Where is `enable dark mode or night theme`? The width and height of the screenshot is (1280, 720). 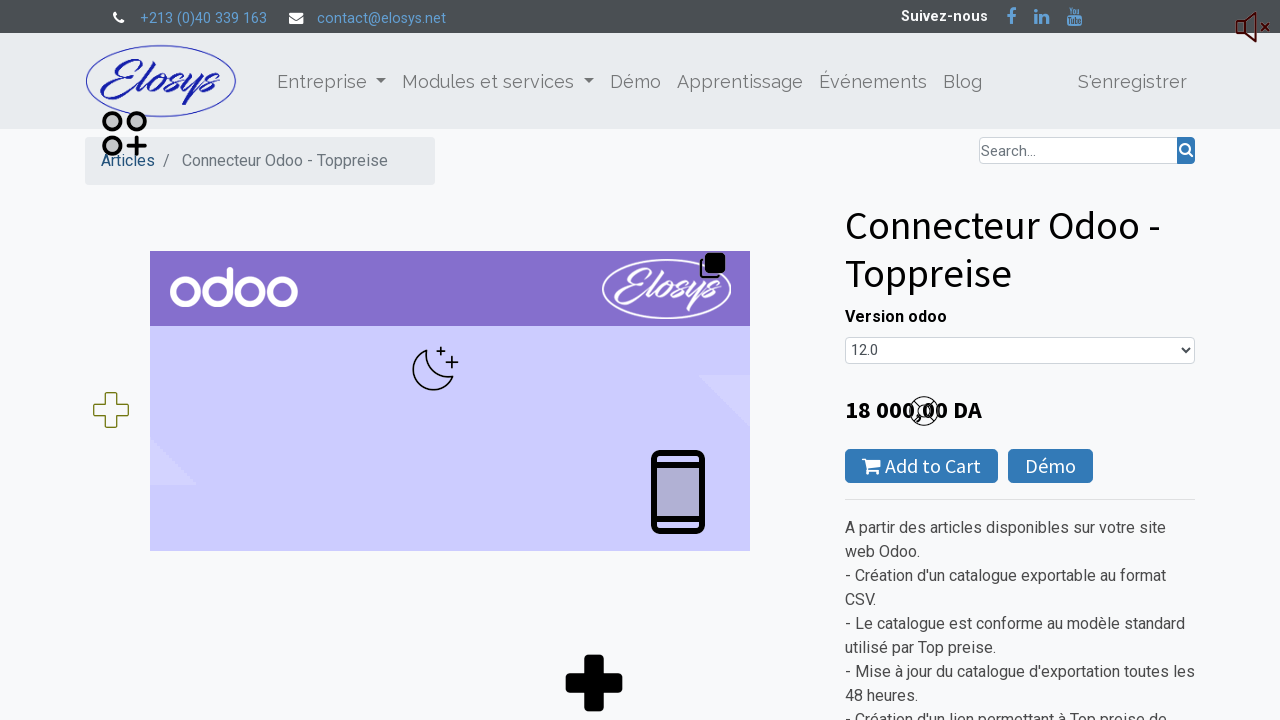 enable dark mode or night theme is located at coordinates (433, 369).